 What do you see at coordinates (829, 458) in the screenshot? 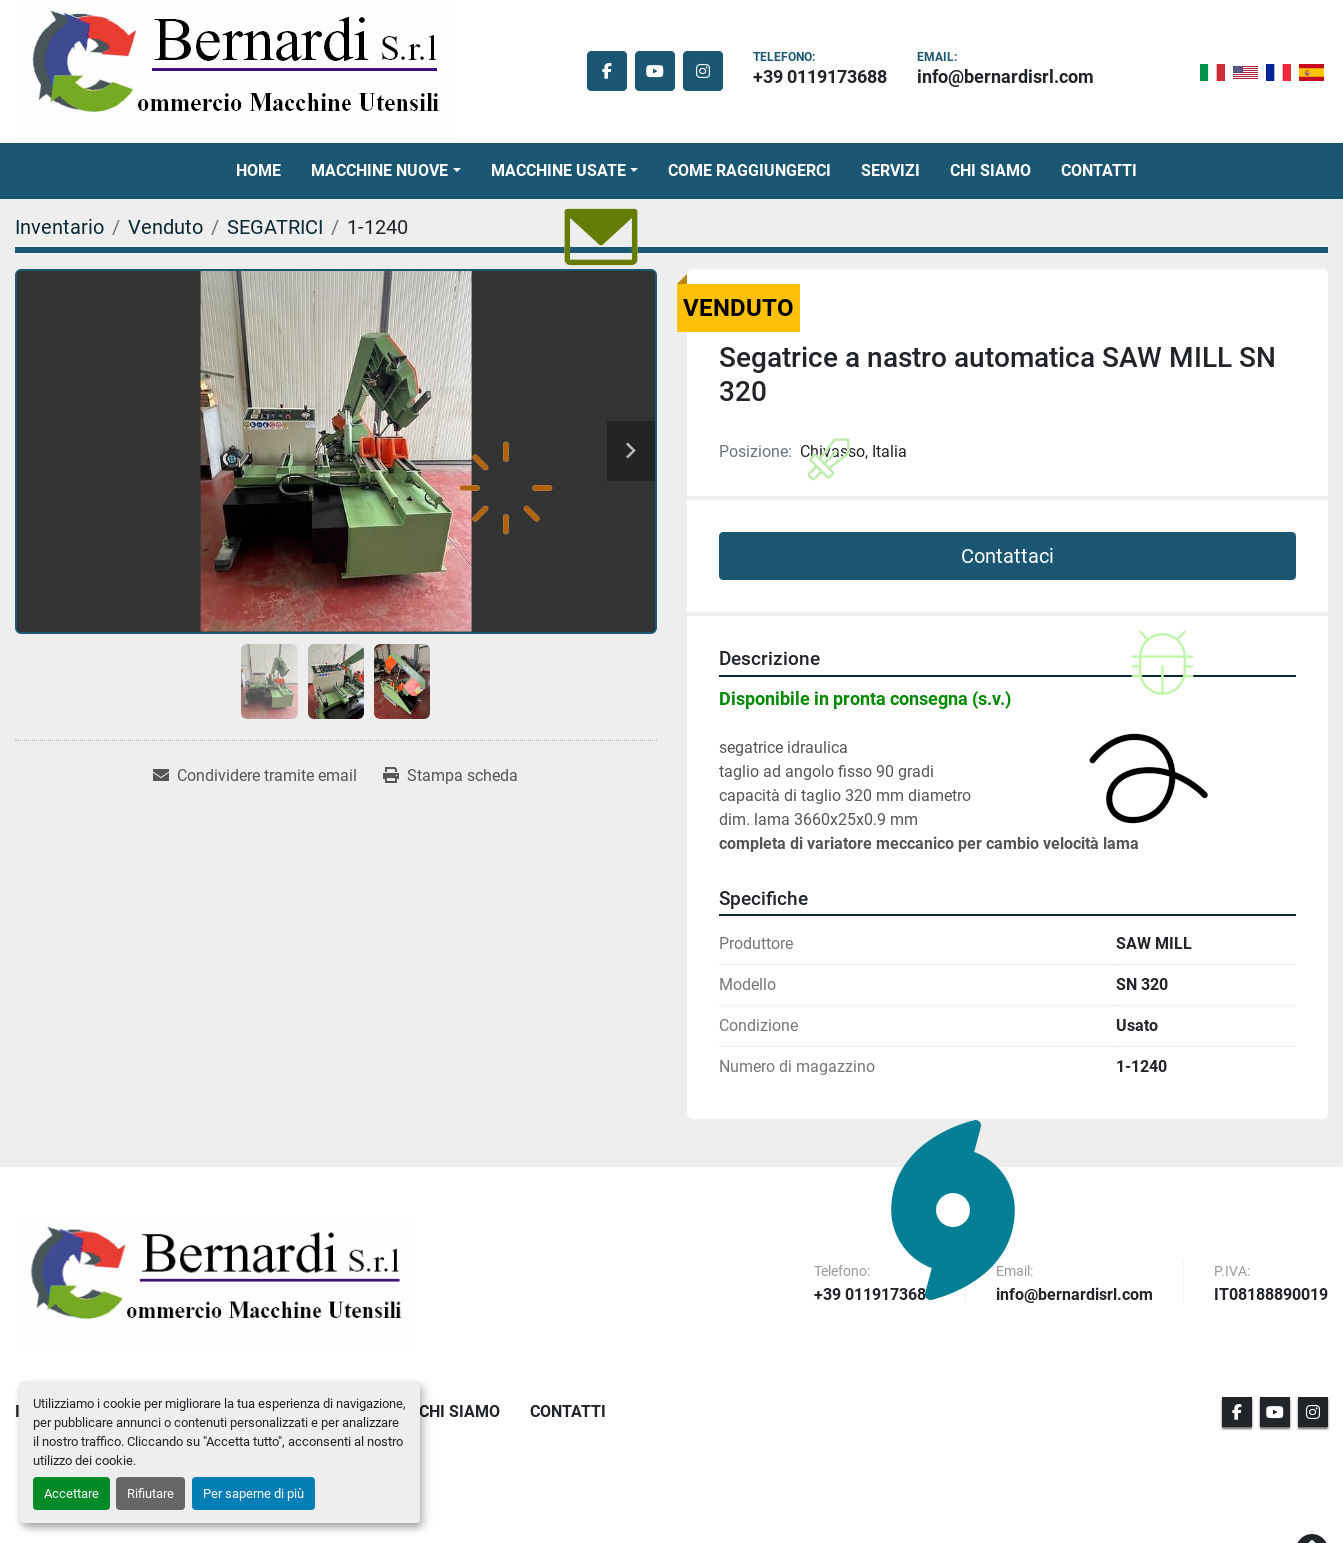
I see `access combat or battle features` at bounding box center [829, 458].